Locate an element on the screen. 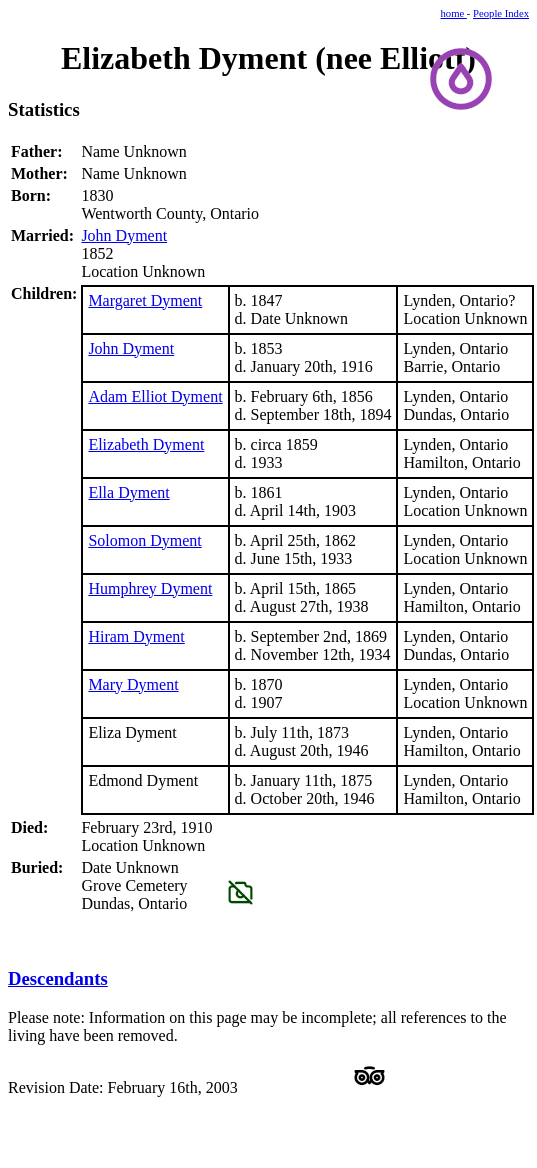  adjust ink or fluid settings is located at coordinates (461, 79).